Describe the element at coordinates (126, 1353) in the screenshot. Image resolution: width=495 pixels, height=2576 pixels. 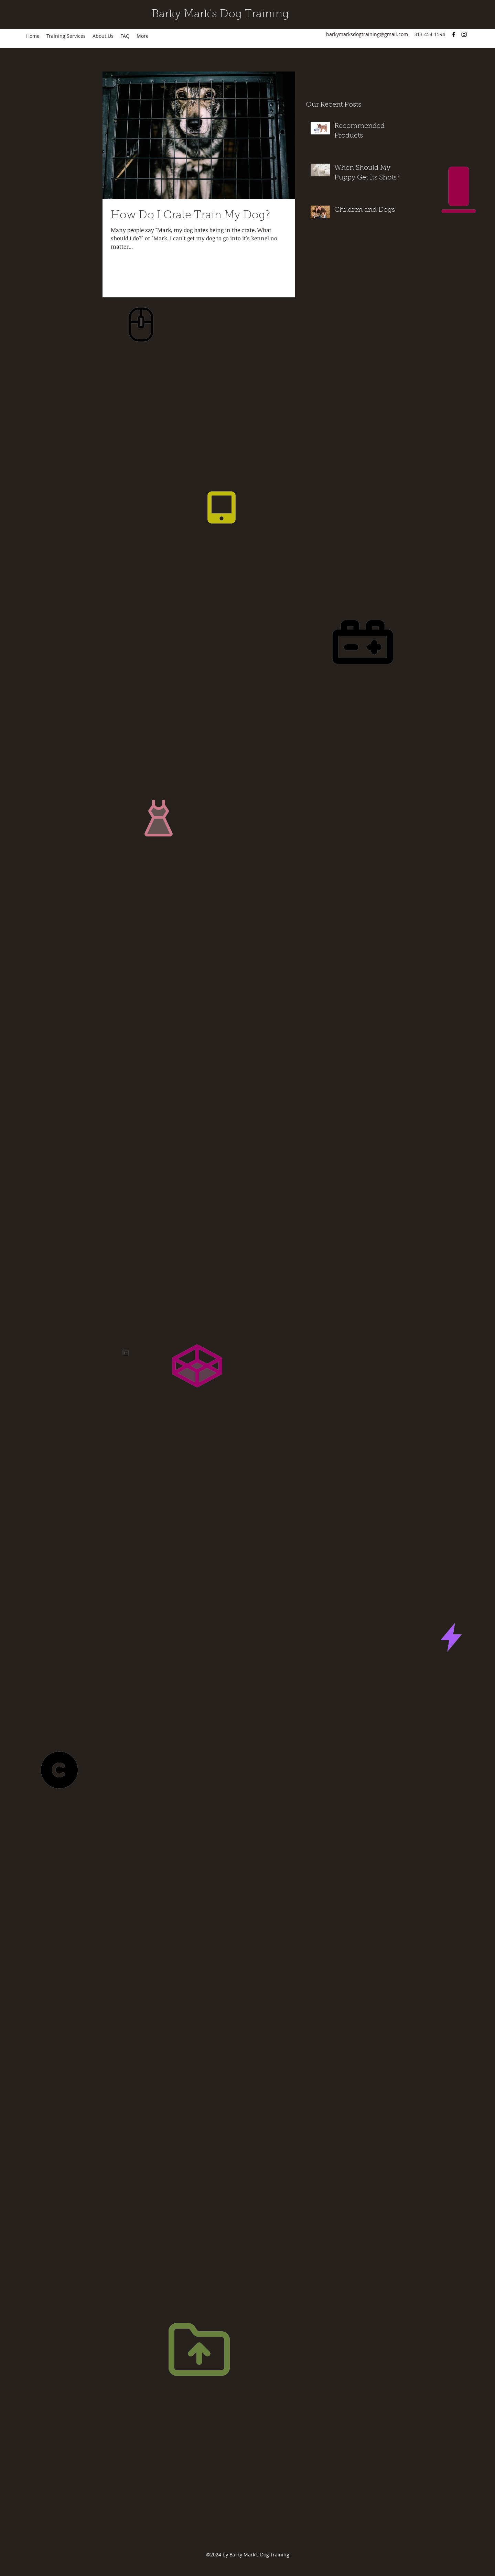
I see `open LinkedIn profile or page` at that location.